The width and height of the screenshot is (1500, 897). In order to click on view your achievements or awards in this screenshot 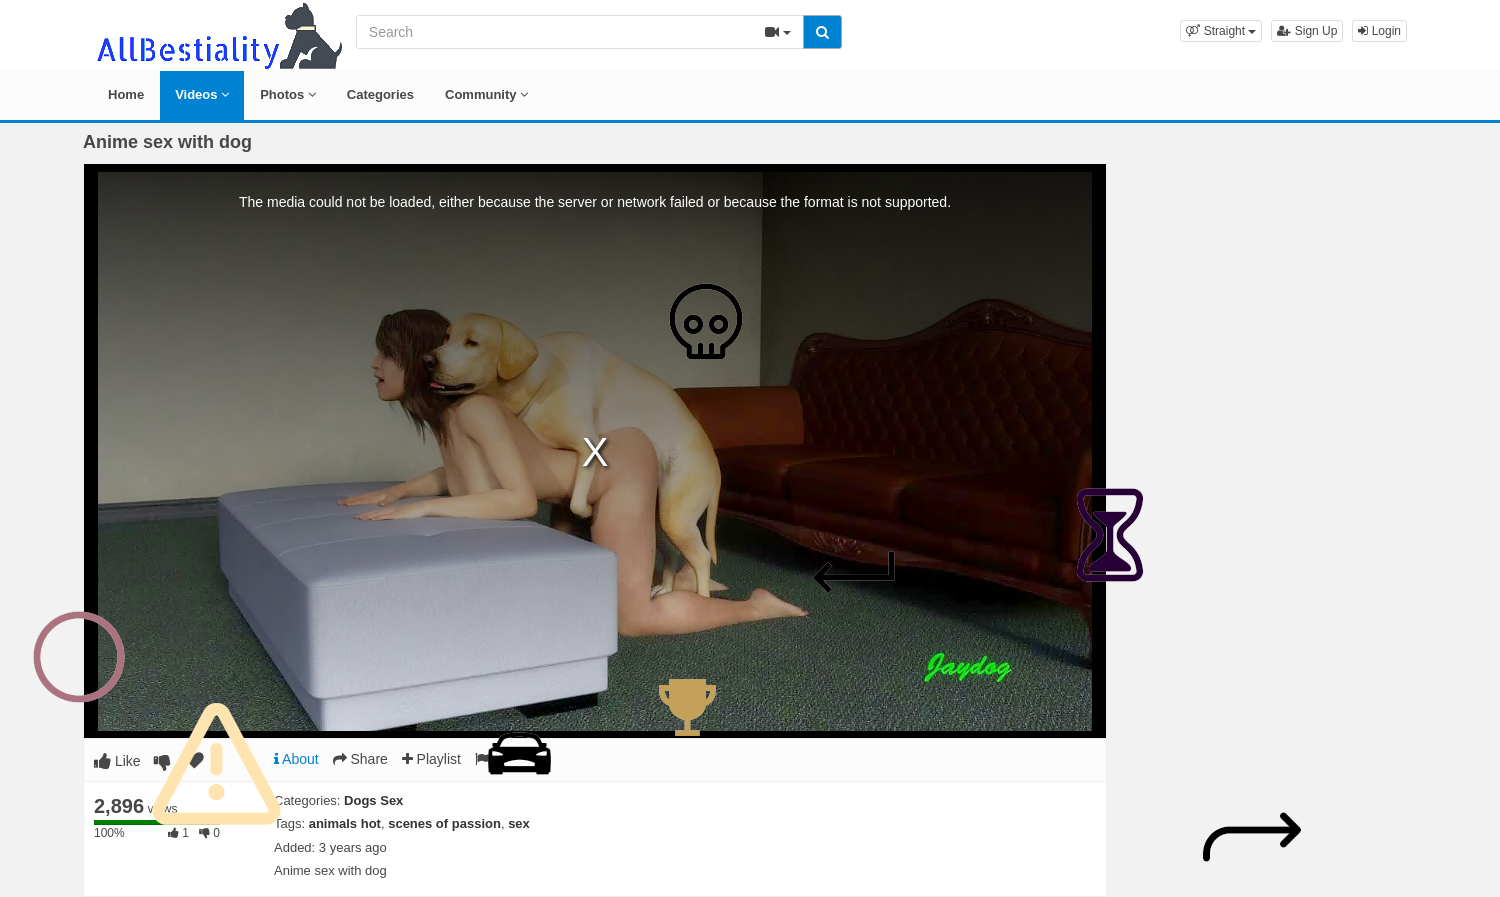, I will do `click(687, 707)`.